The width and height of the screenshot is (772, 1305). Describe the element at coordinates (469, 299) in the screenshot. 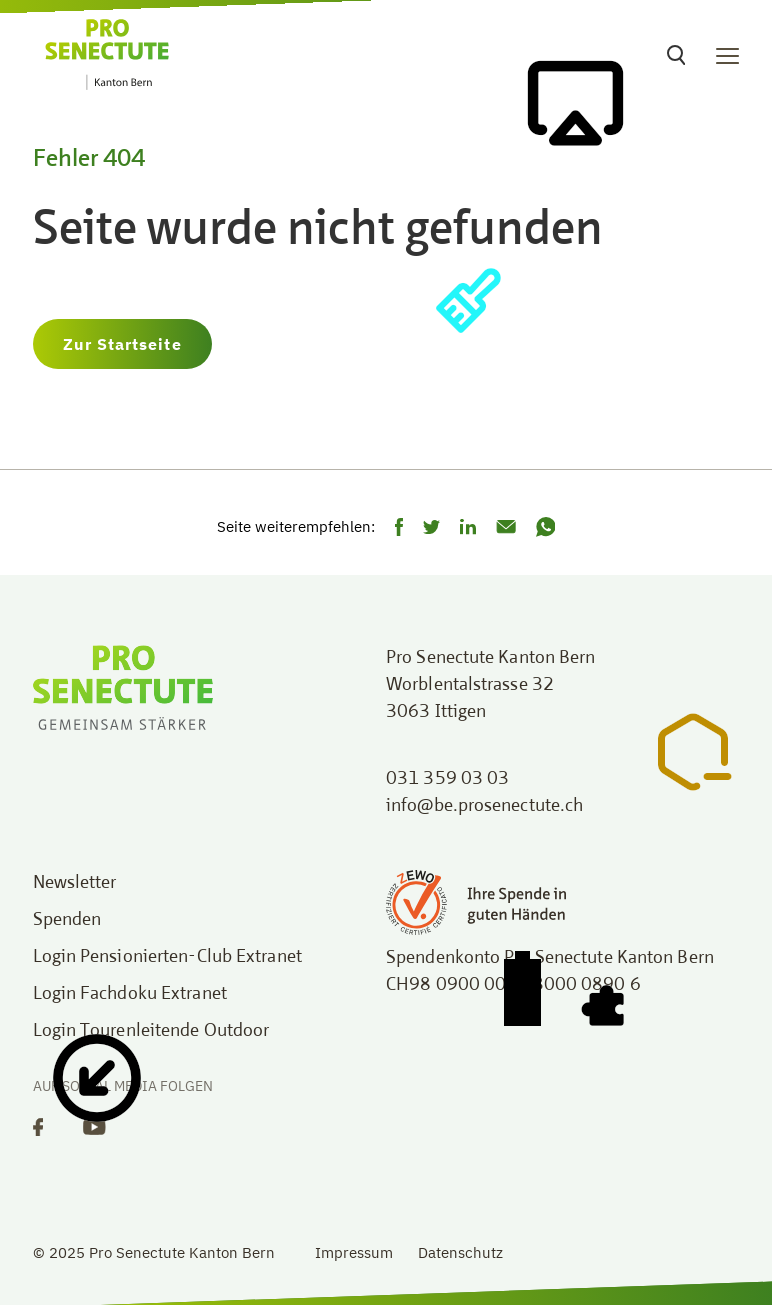

I see `access painting or drawing tools` at that location.